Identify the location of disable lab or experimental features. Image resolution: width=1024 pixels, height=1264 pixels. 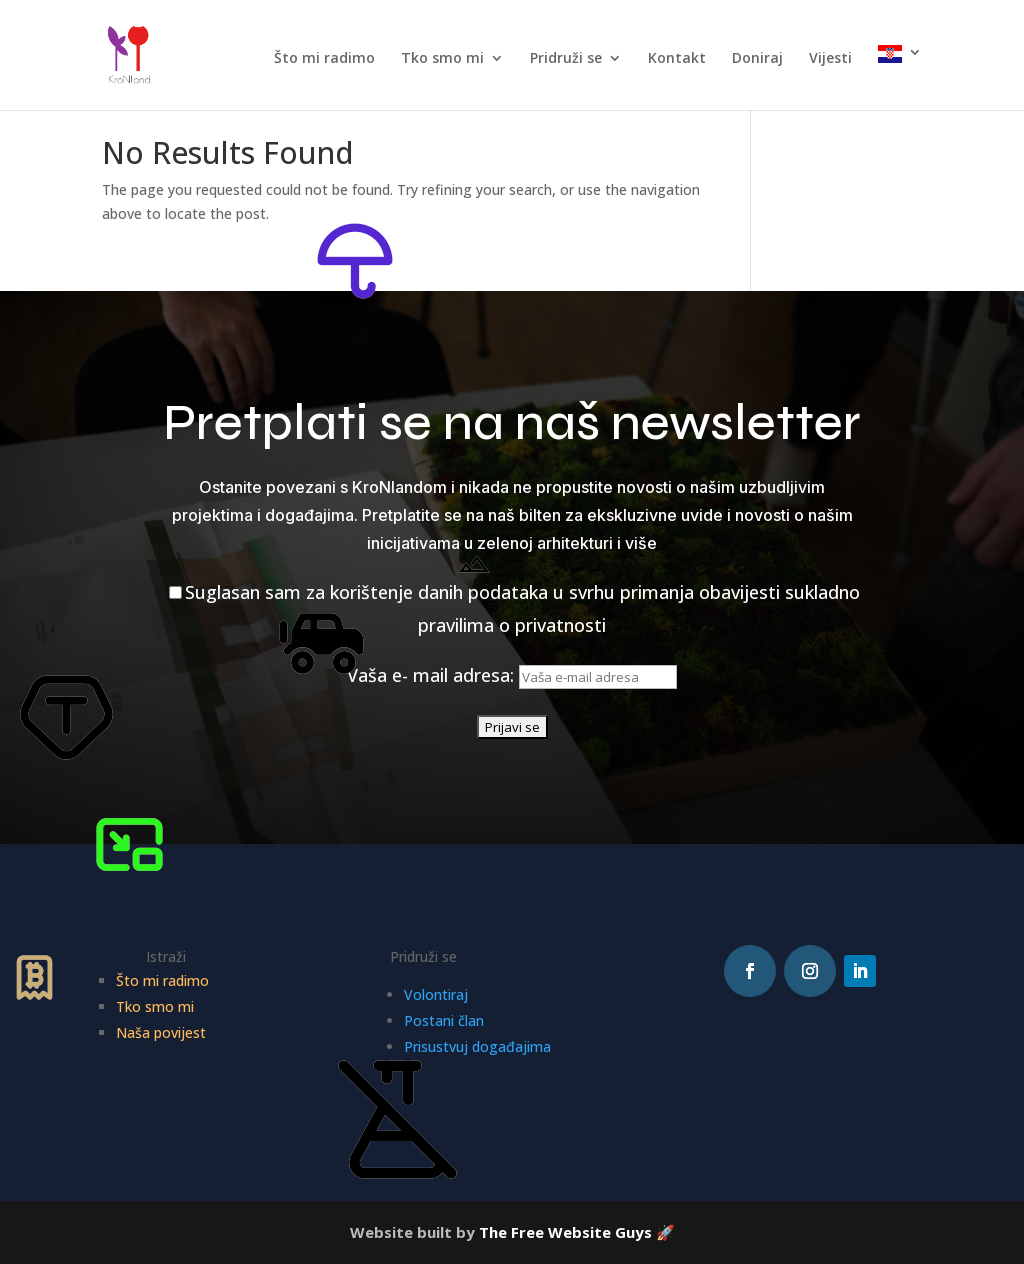
(397, 1119).